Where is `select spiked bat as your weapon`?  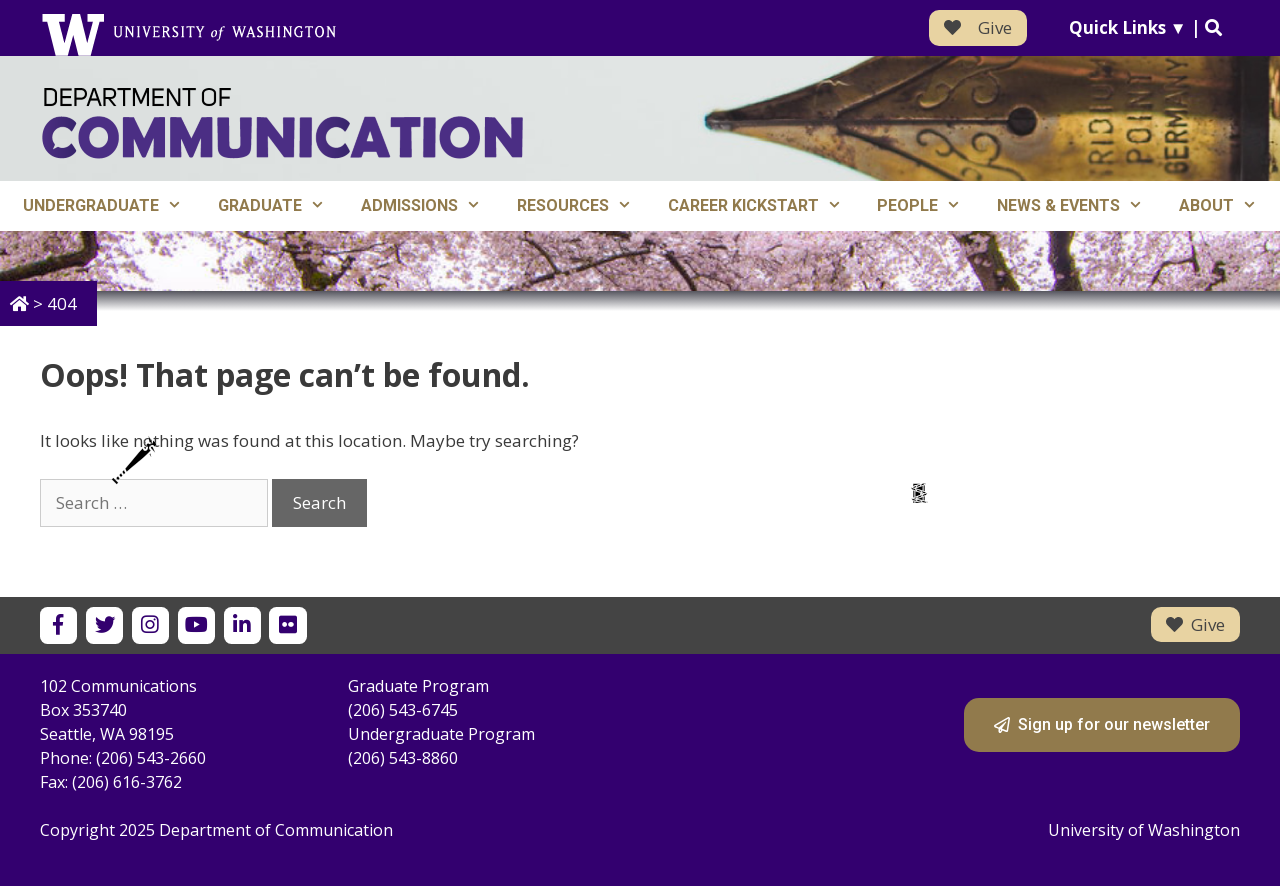 select spiked bat as your weapon is located at coordinates (136, 460).